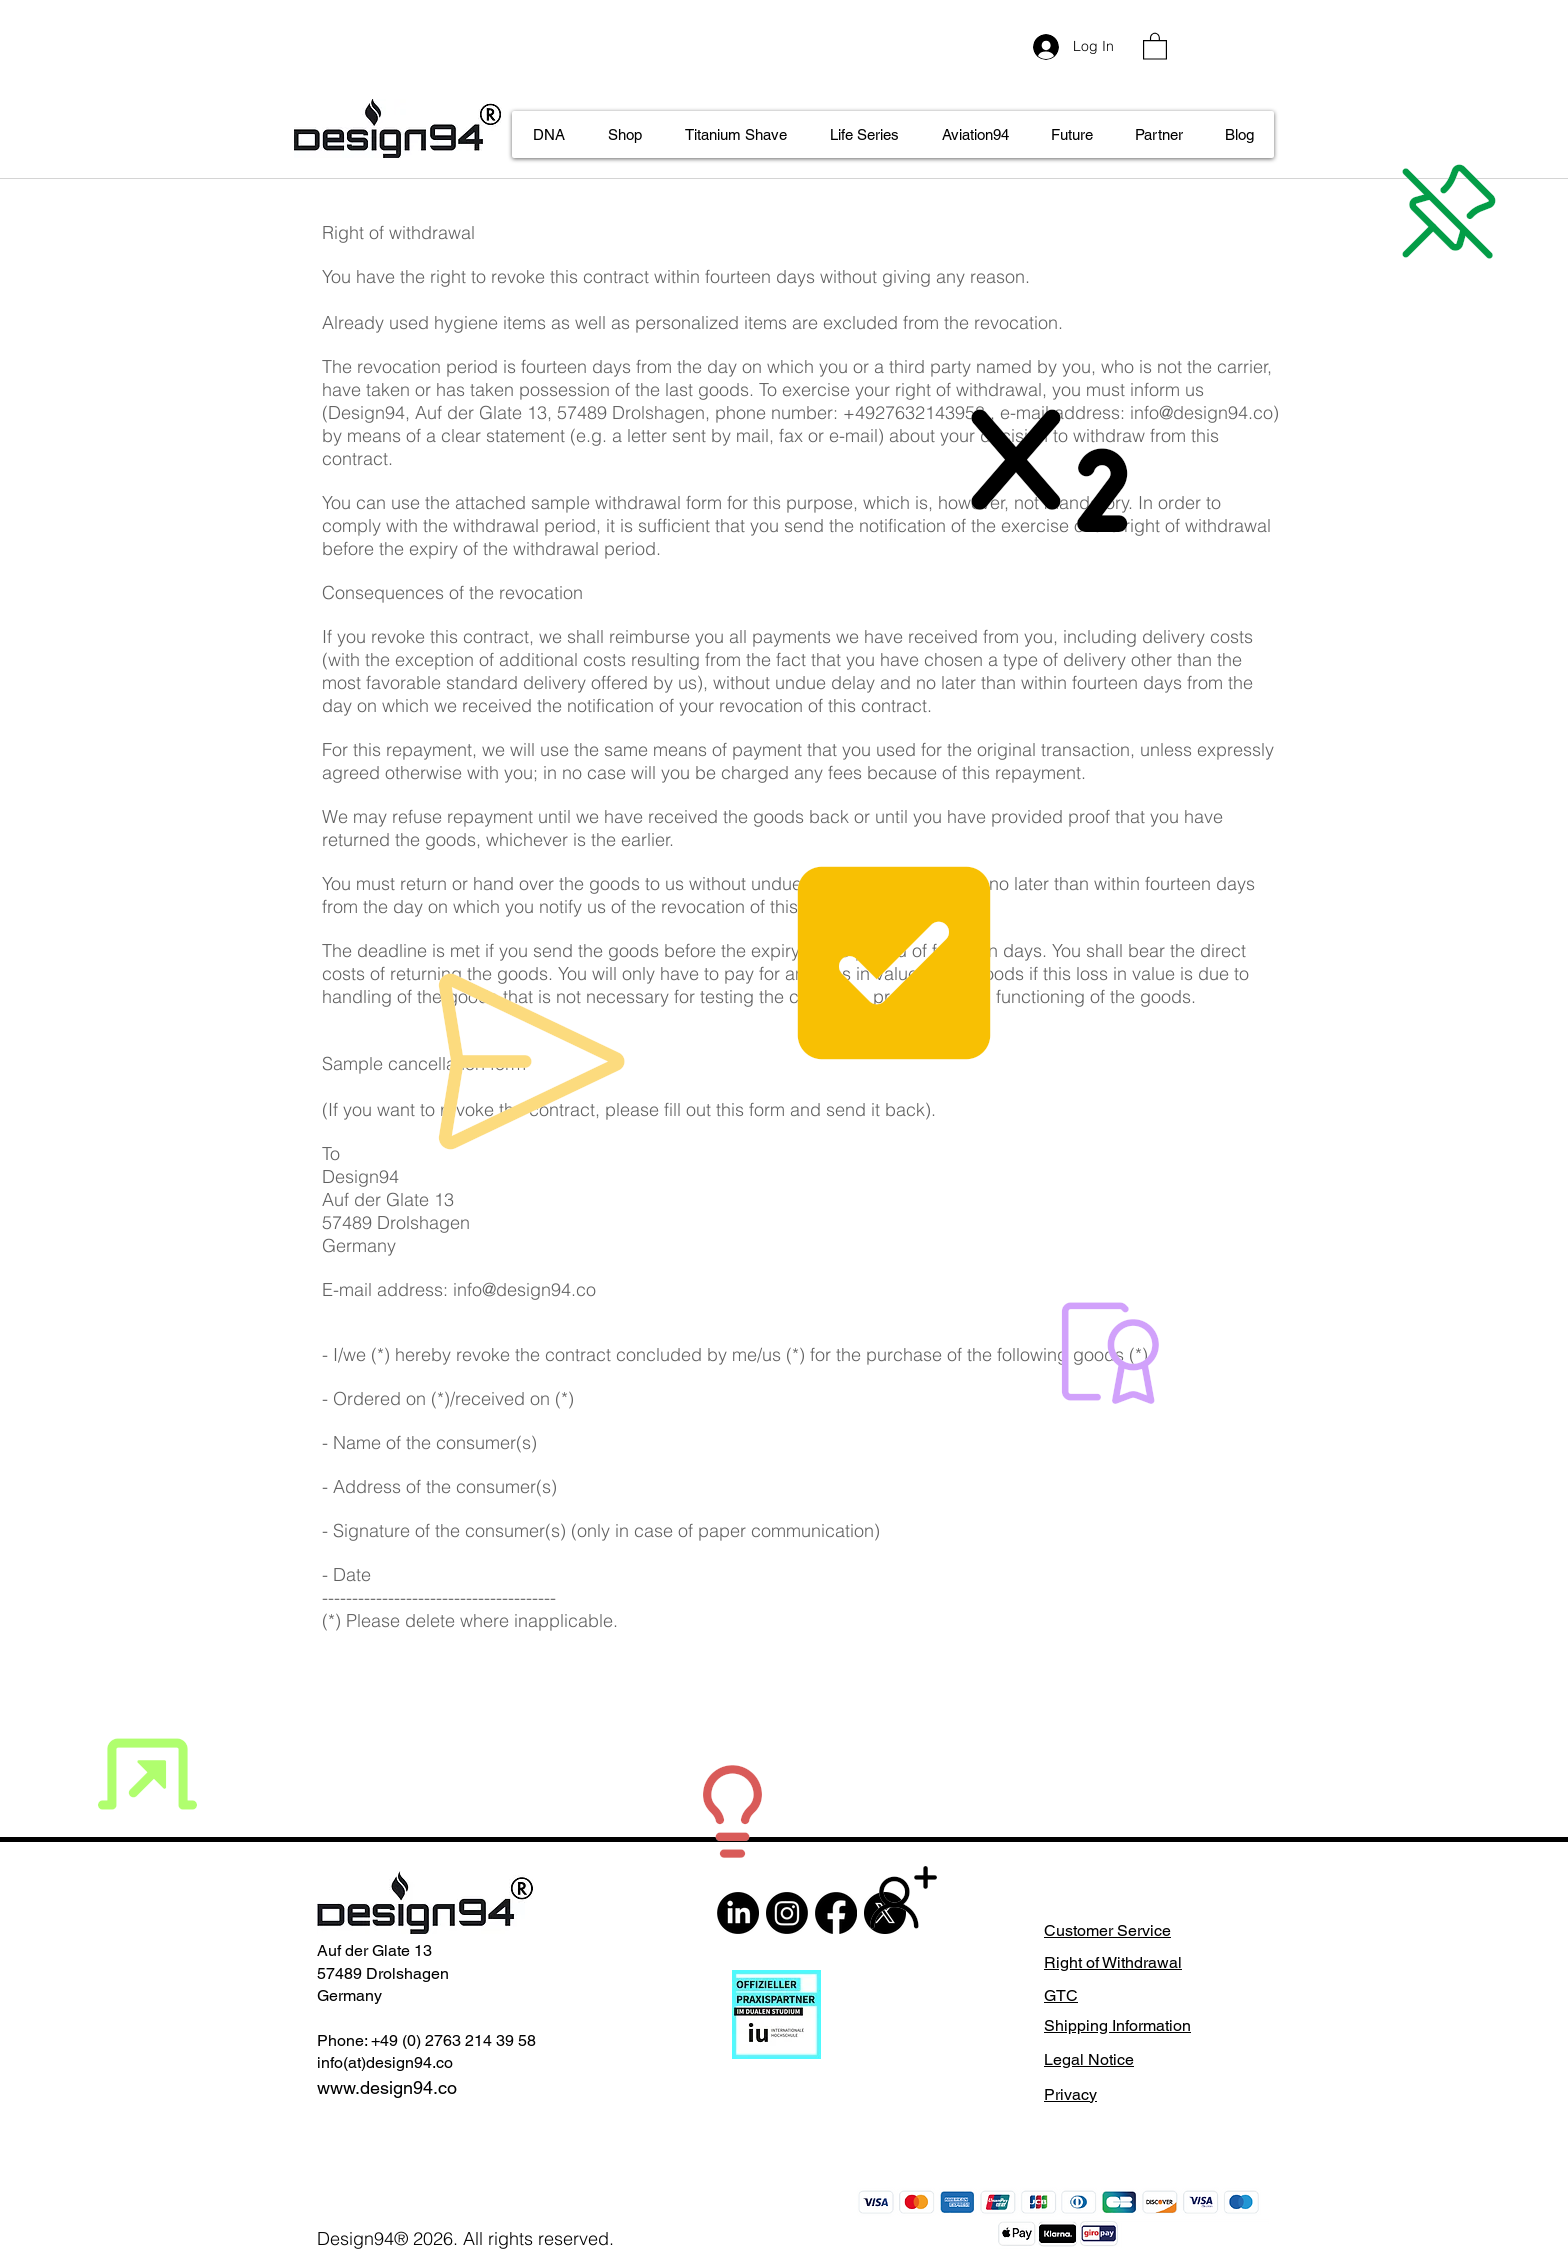  I want to click on add a new user or contact, so click(903, 1899).